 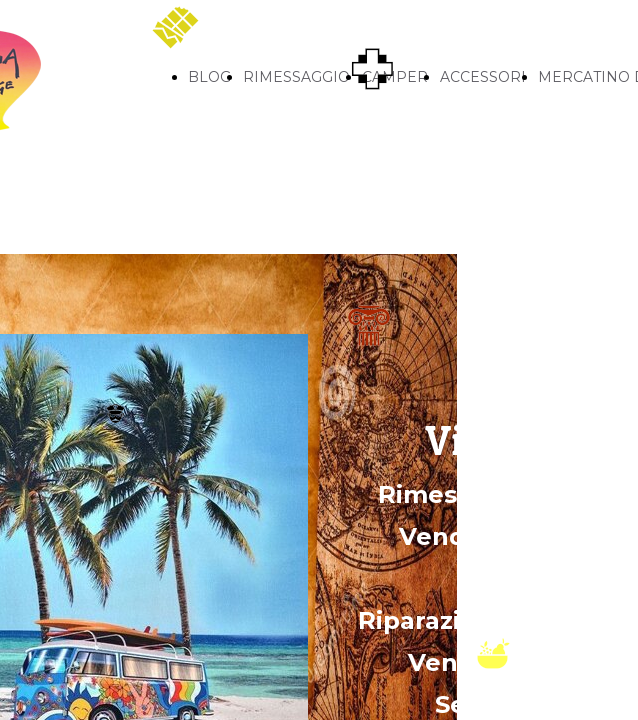 What do you see at coordinates (369, 325) in the screenshot?
I see `view classical architecture or history content` at bounding box center [369, 325].